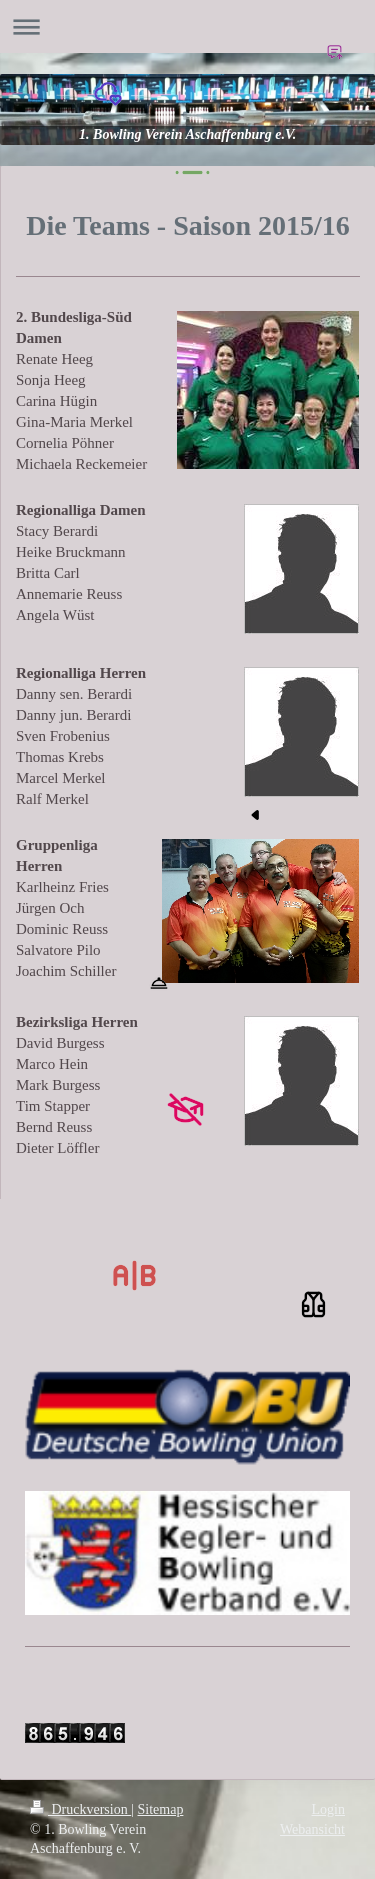  Describe the element at coordinates (159, 983) in the screenshot. I see `request room service or hotel amenities` at that location.